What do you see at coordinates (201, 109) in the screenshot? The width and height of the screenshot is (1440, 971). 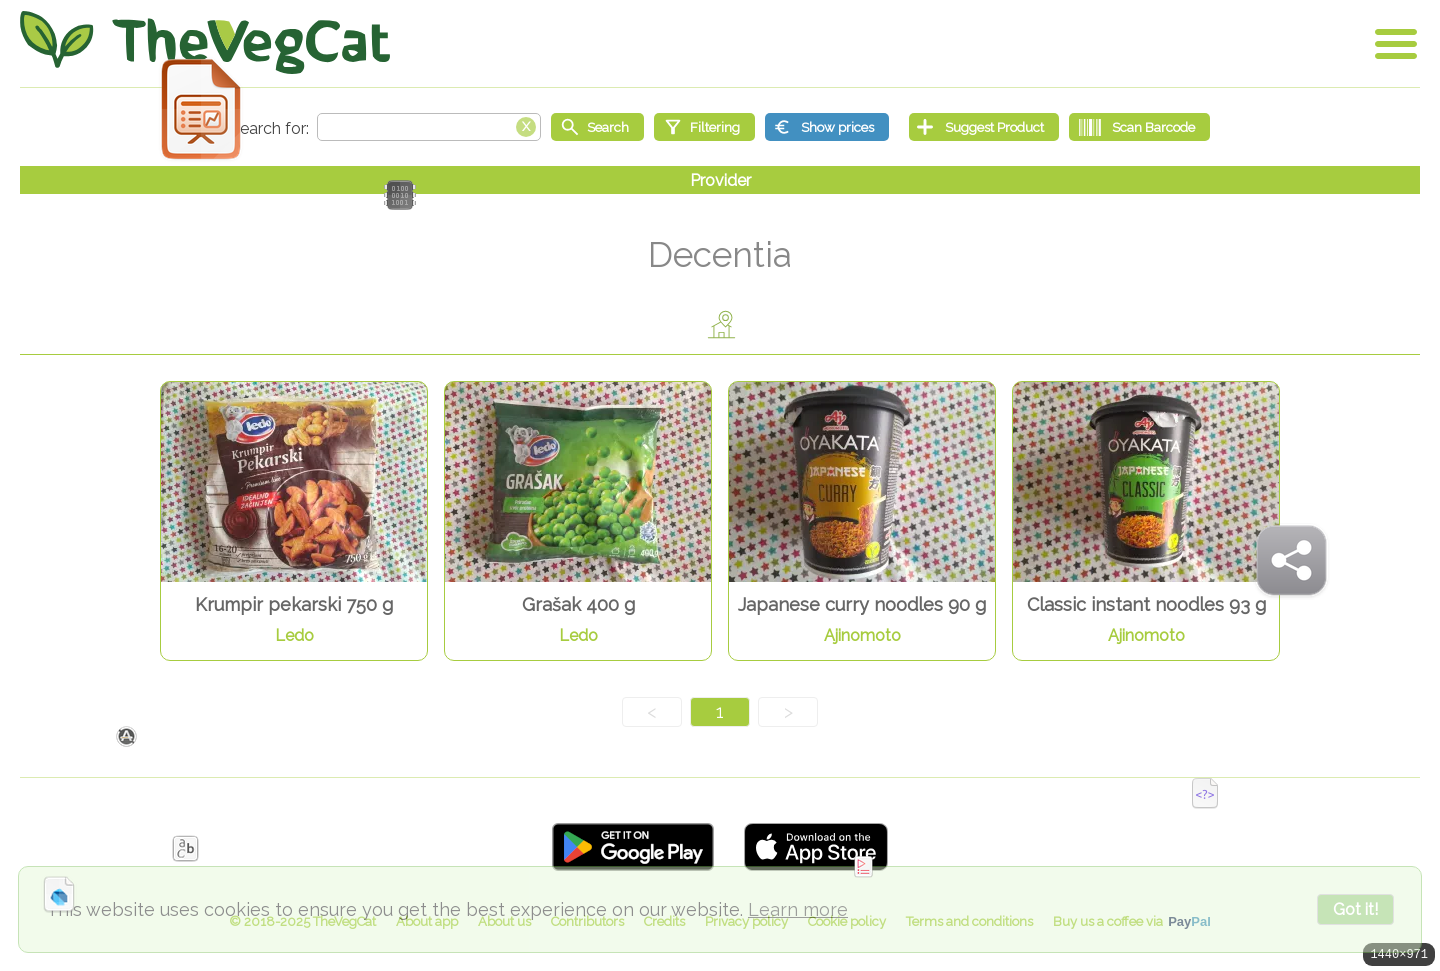 I see `libreoffice impress presentation file` at bounding box center [201, 109].